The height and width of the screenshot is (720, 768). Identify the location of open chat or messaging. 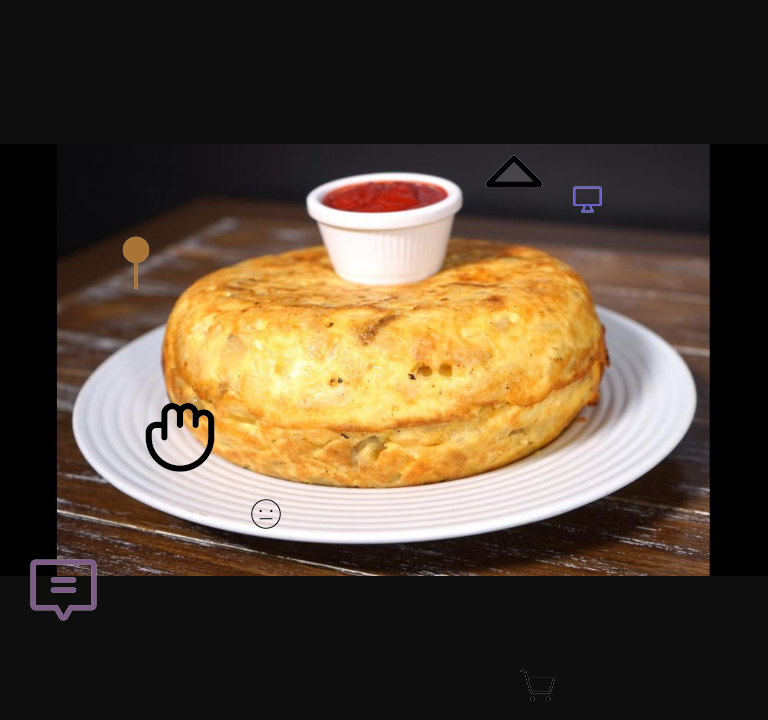
(63, 587).